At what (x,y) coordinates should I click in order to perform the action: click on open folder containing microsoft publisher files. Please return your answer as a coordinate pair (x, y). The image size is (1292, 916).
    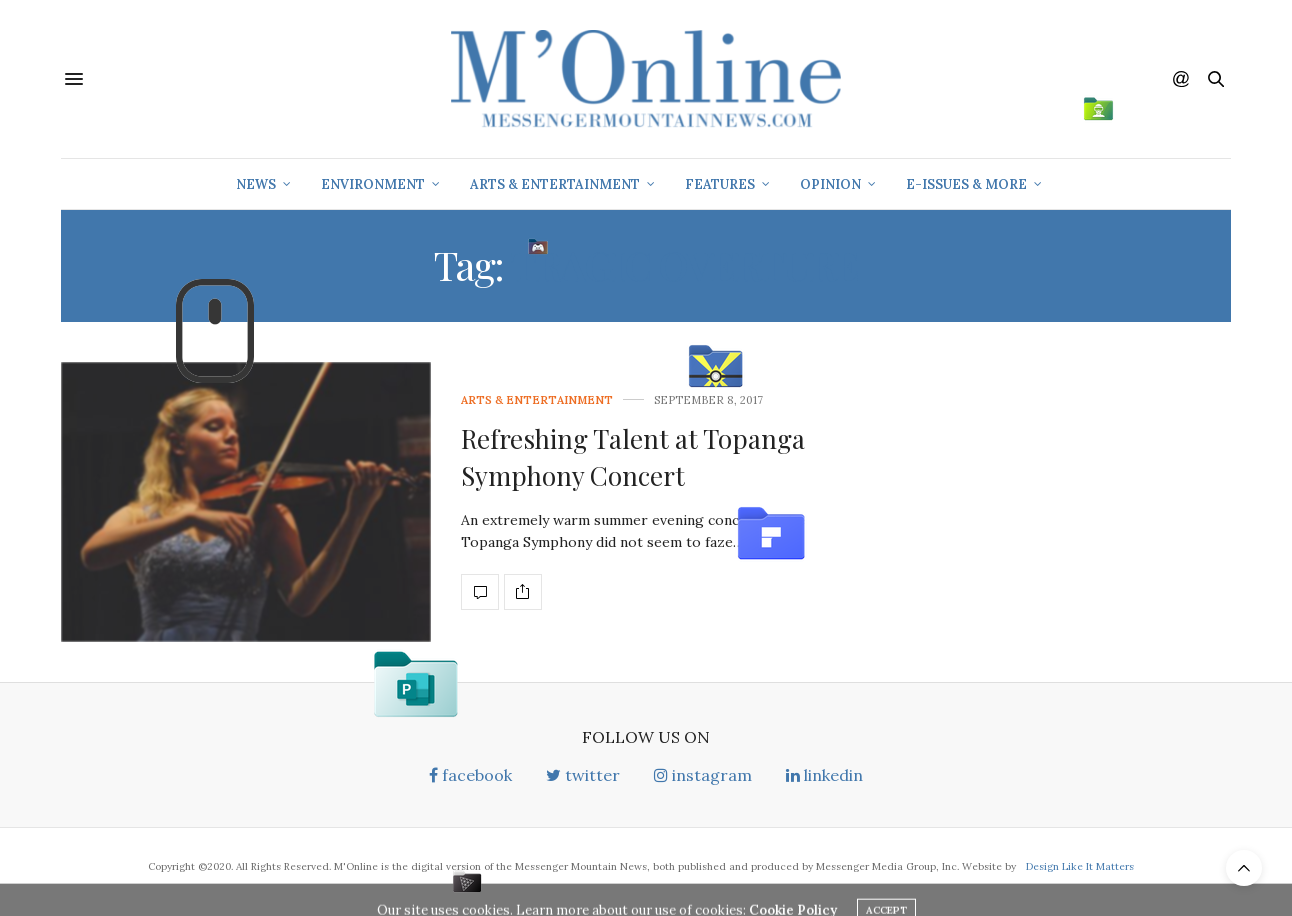
    Looking at the image, I should click on (415, 686).